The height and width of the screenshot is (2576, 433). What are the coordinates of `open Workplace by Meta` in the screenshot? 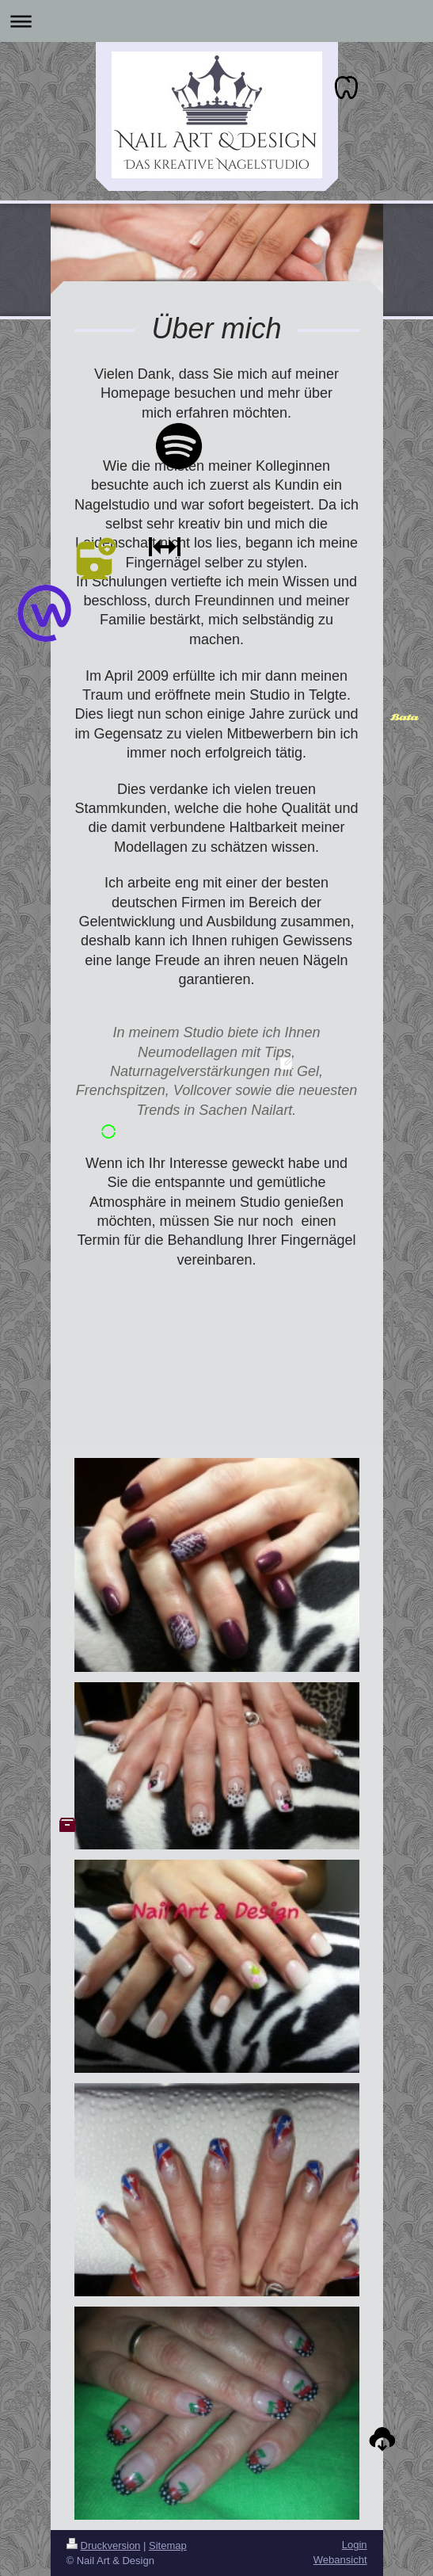 It's located at (44, 613).